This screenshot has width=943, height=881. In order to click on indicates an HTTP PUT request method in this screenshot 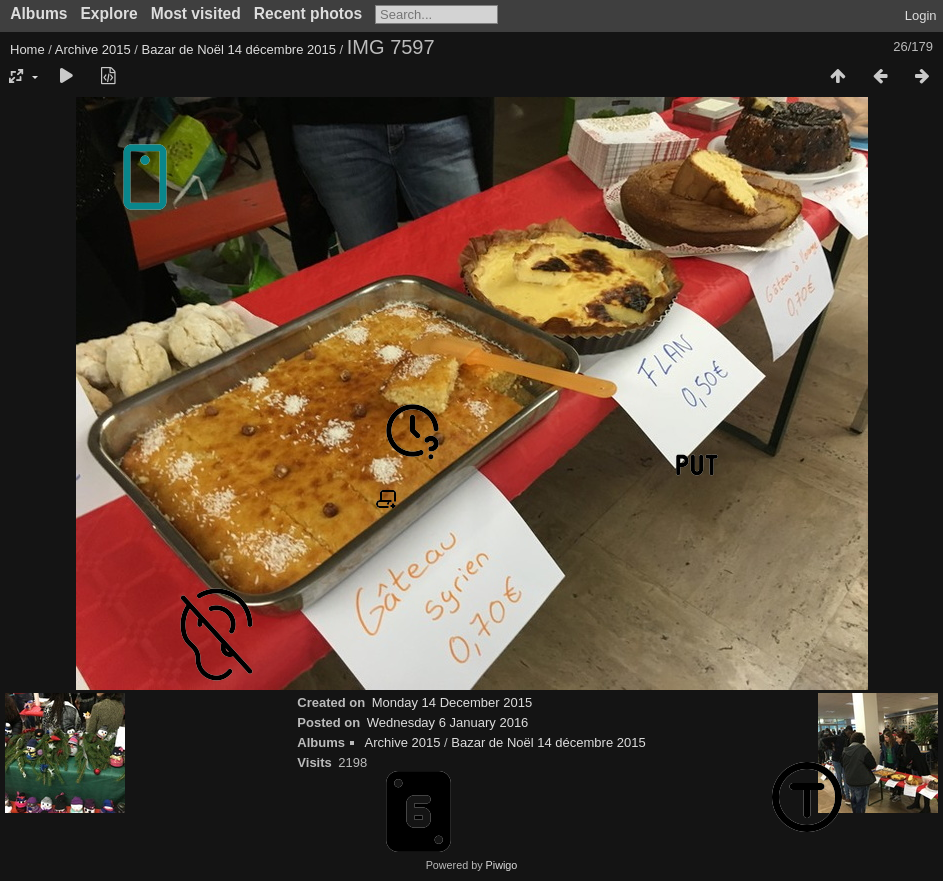, I will do `click(697, 465)`.